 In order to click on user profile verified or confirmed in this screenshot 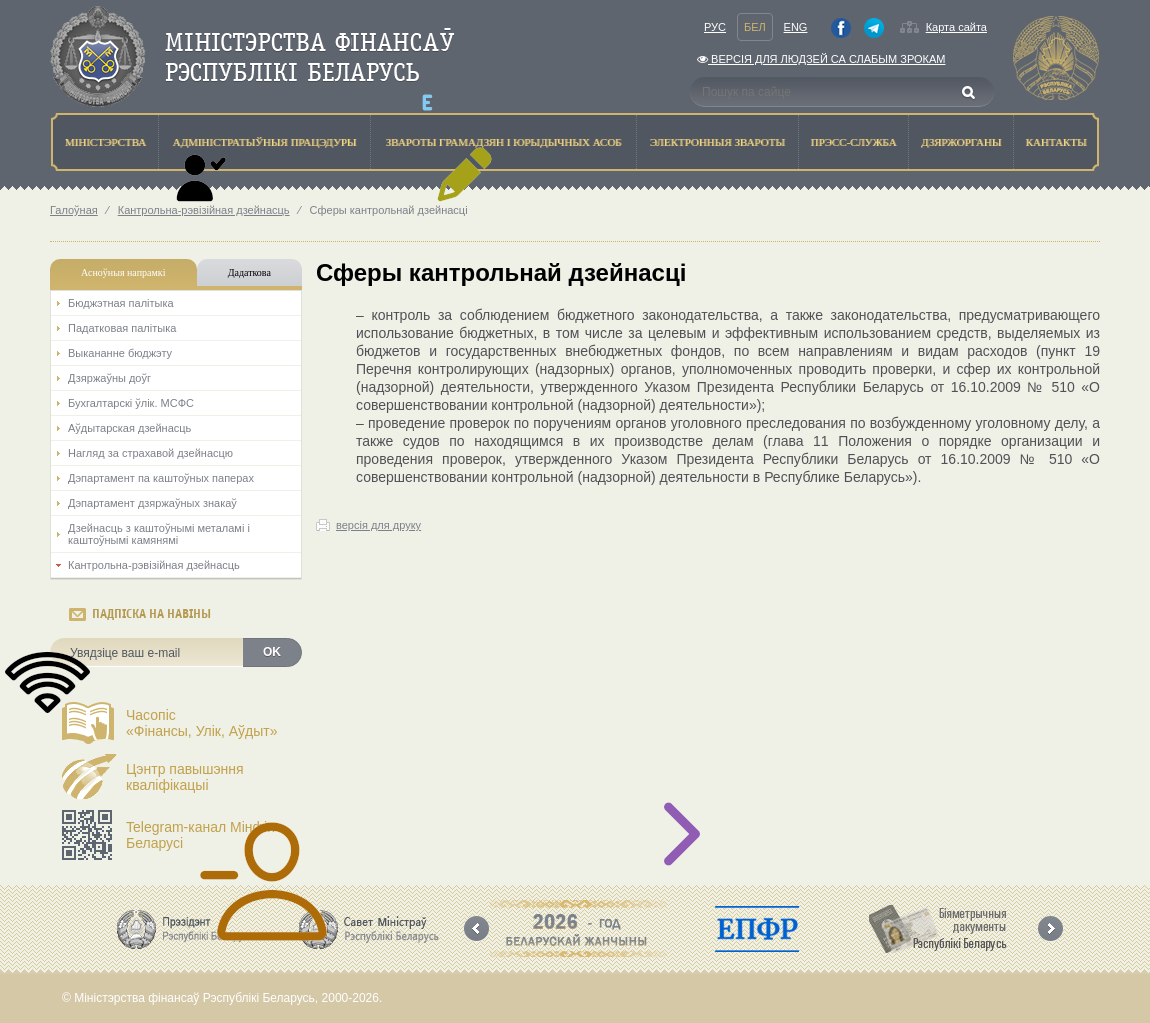, I will do `click(200, 178)`.